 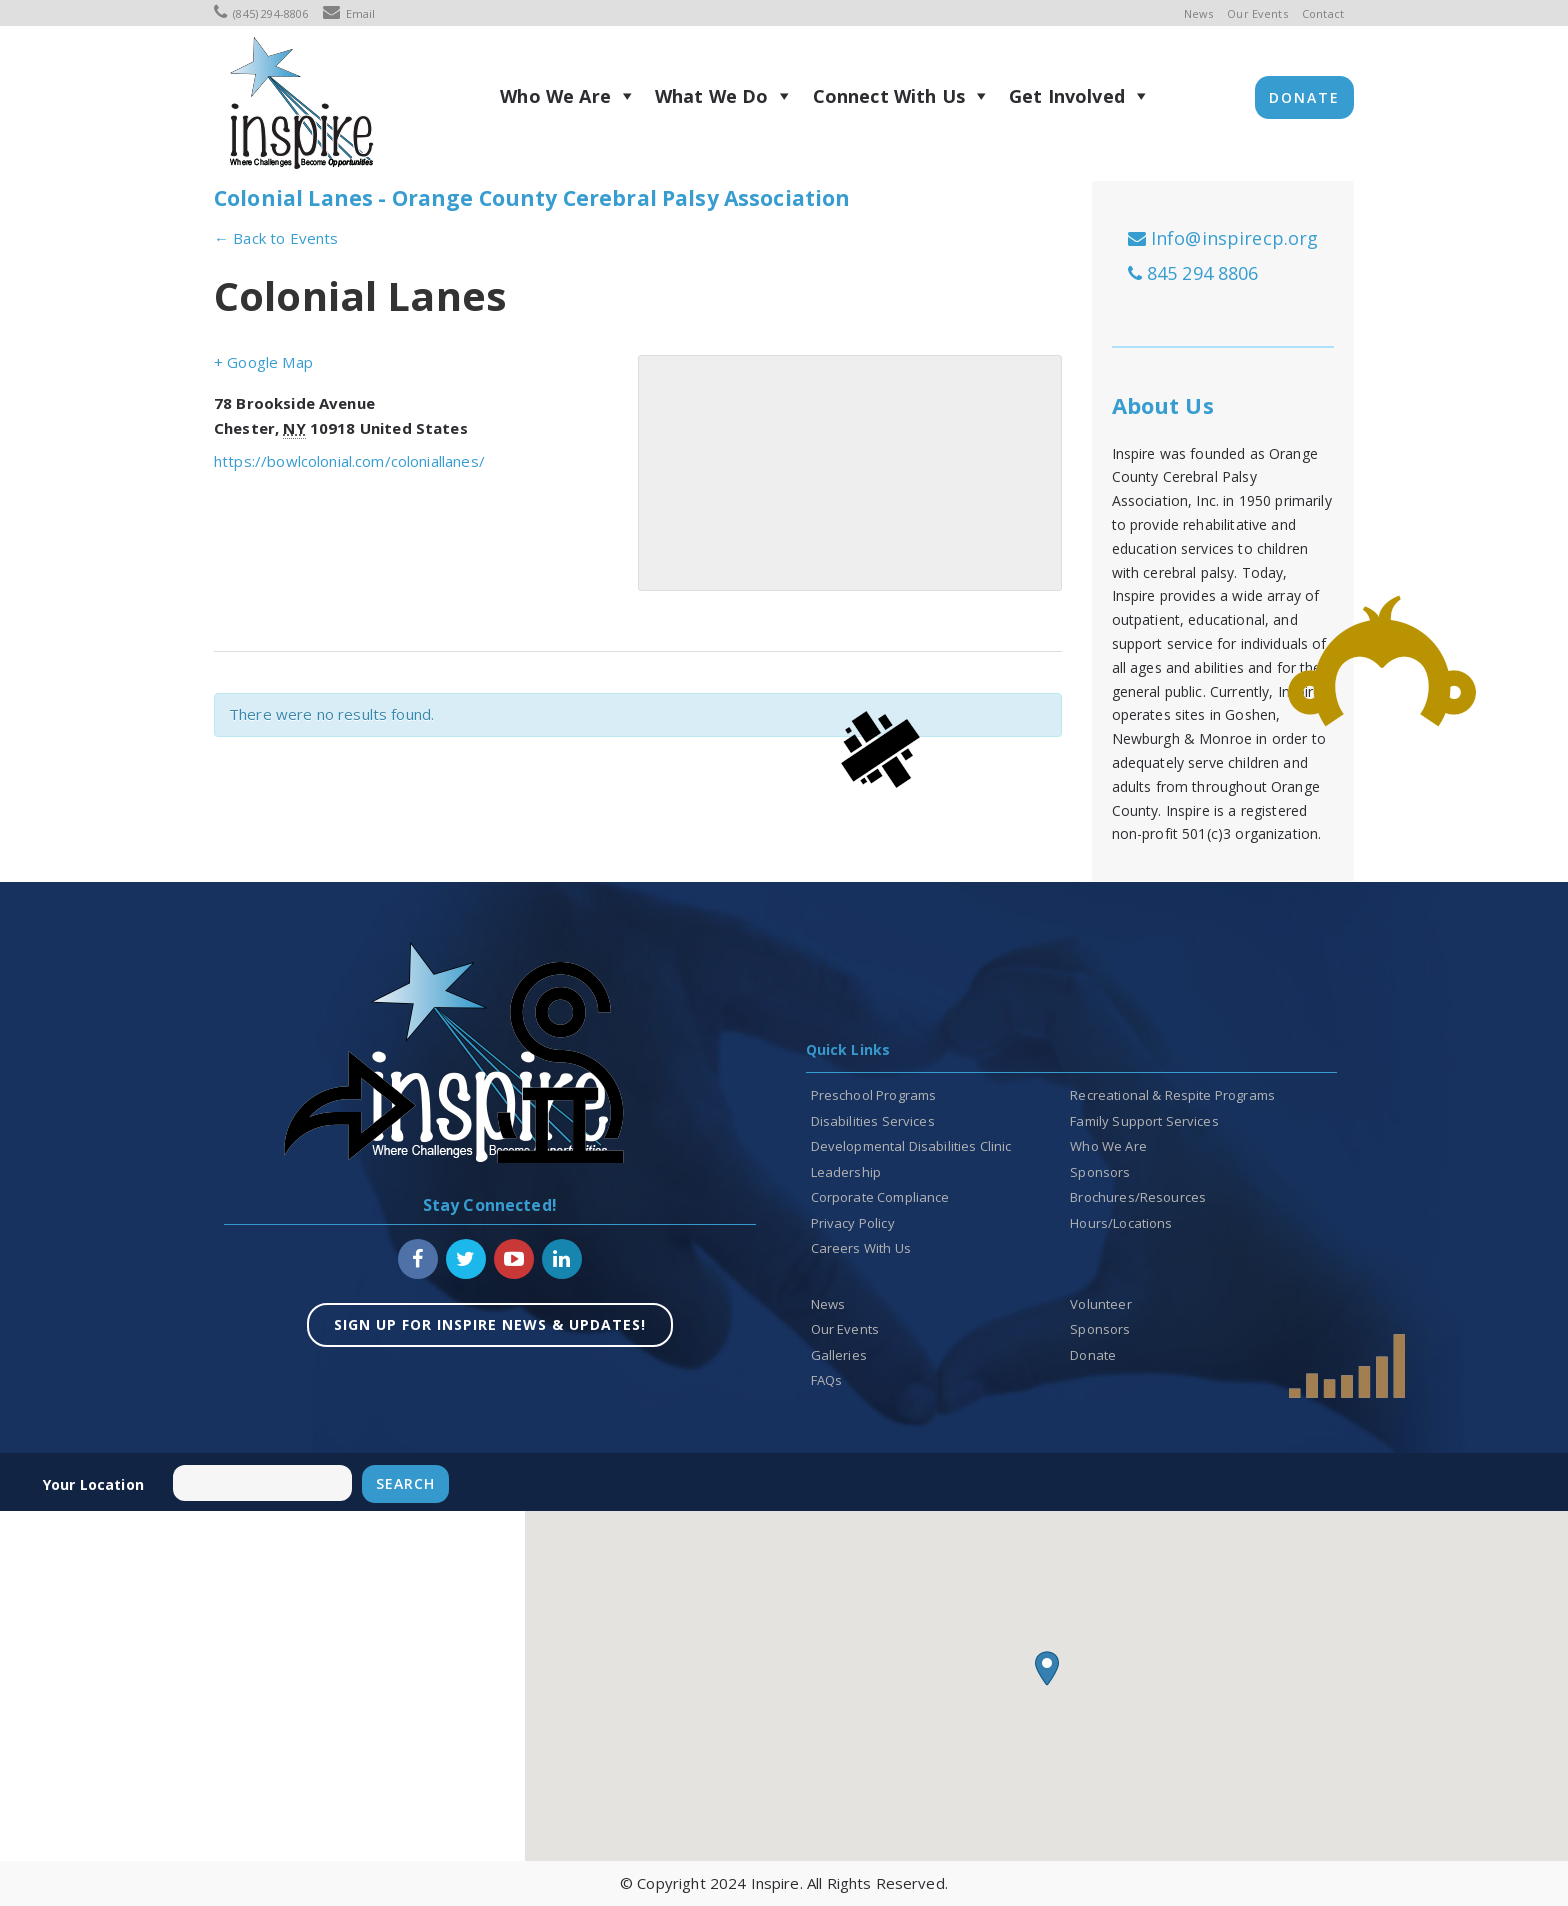 What do you see at coordinates (342, 1112) in the screenshot?
I see `share content with others` at bounding box center [342, 1112].